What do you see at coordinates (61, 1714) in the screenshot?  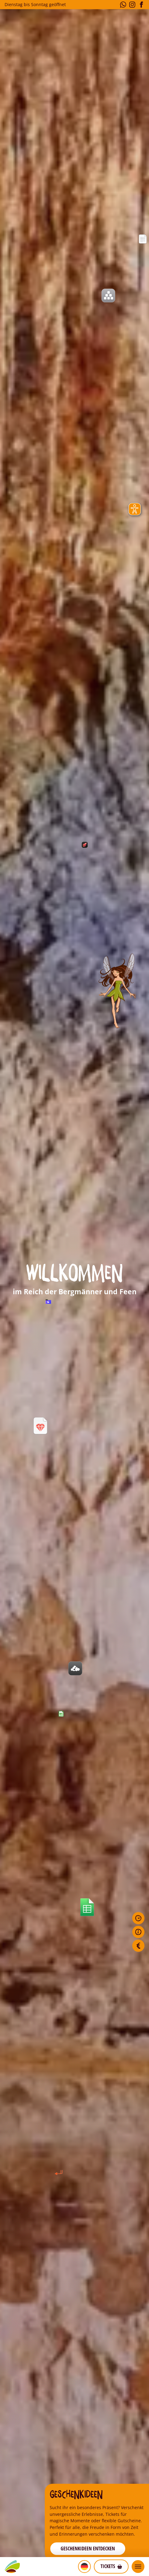 I see `a libreoffice calc spreadsheet file` at bounding box center [61, 1714].